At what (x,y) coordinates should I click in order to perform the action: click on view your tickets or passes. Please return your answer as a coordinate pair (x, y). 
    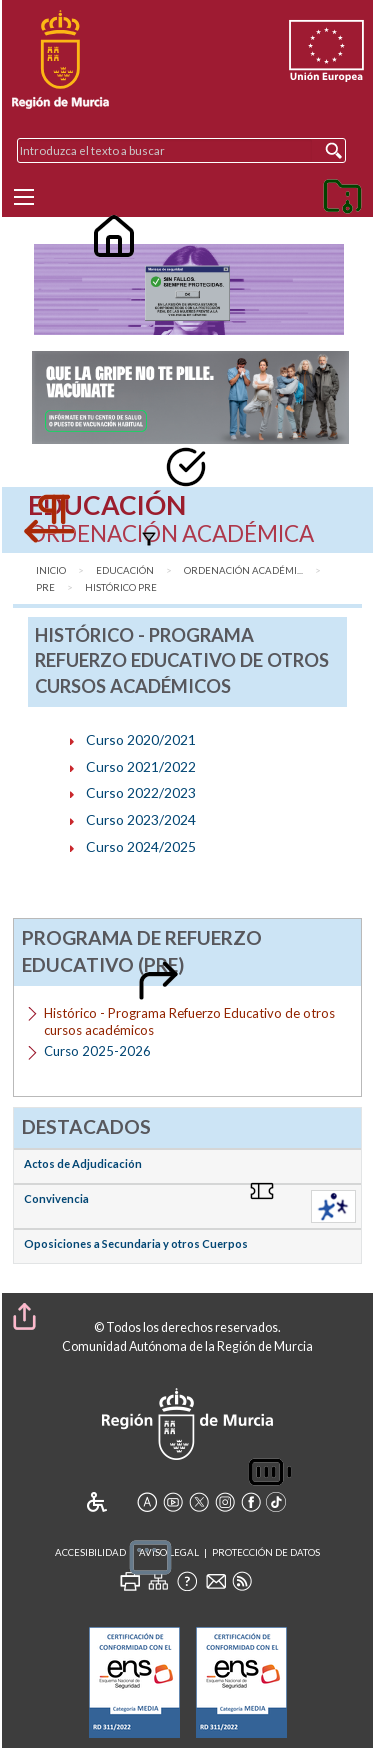
    Looking at the image, I should click on (262, 1191).